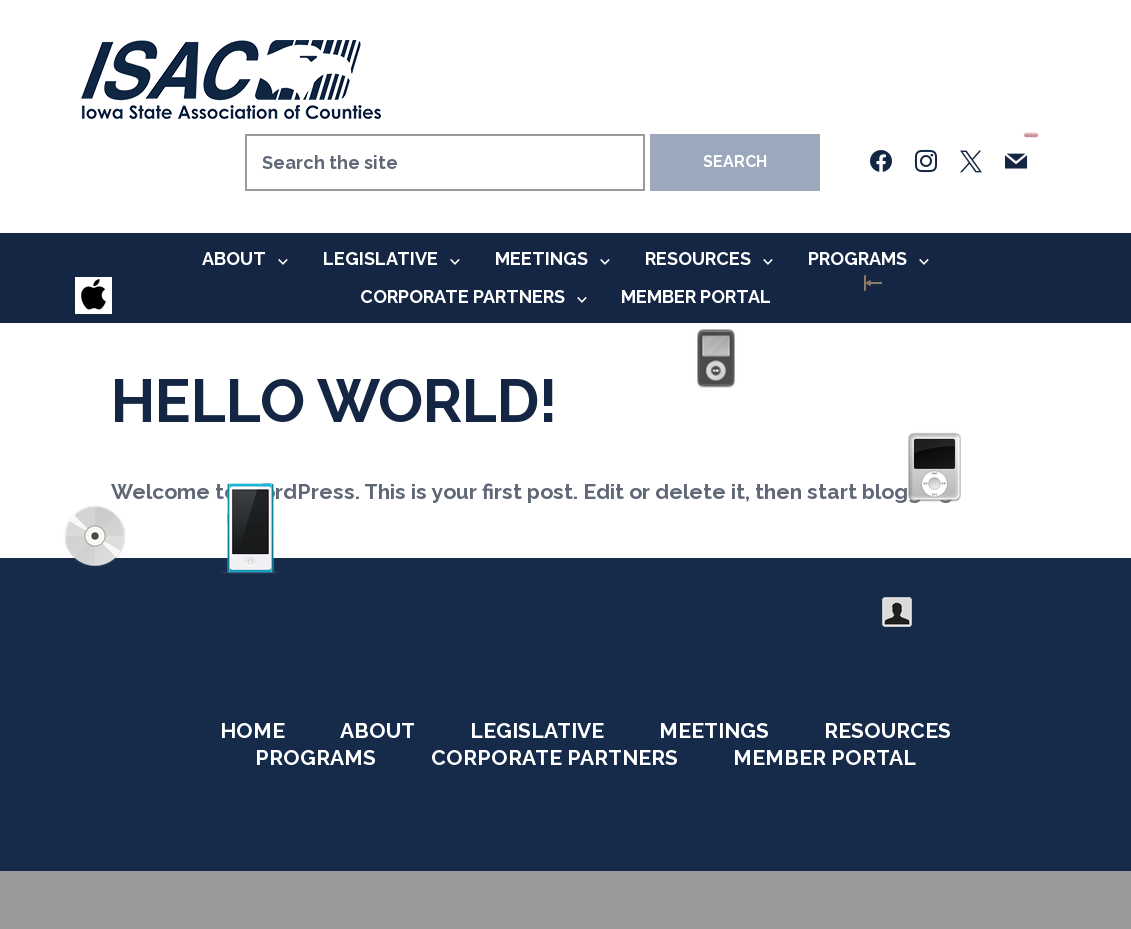 Image resolution: width=1131 pixels, height=929 pixels. What do you see at coordinates (93, 295) in the screenshot?
I see `apple system service or background process` at bounding box center [93, 295].